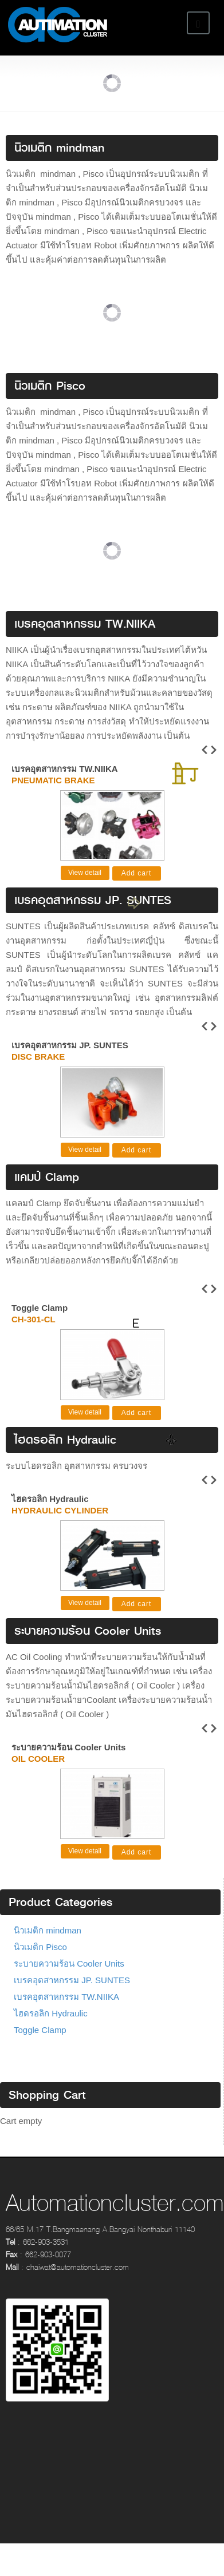 This screenshot has width=224, height=2576. I want to click on enable airplane mode, so click(171, 1440).